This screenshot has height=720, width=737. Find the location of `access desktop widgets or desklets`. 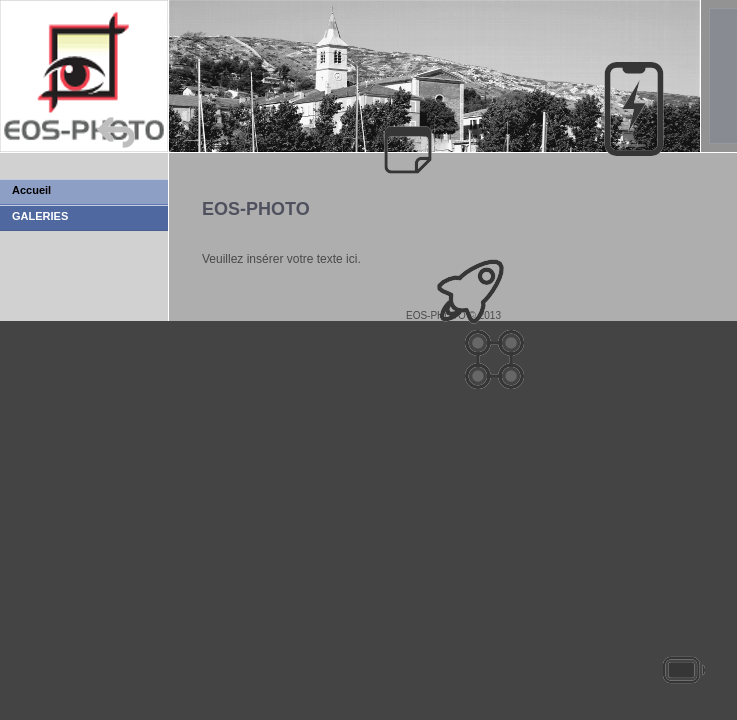

access desktop widgets or desklets is located at coordinates (408, 150).